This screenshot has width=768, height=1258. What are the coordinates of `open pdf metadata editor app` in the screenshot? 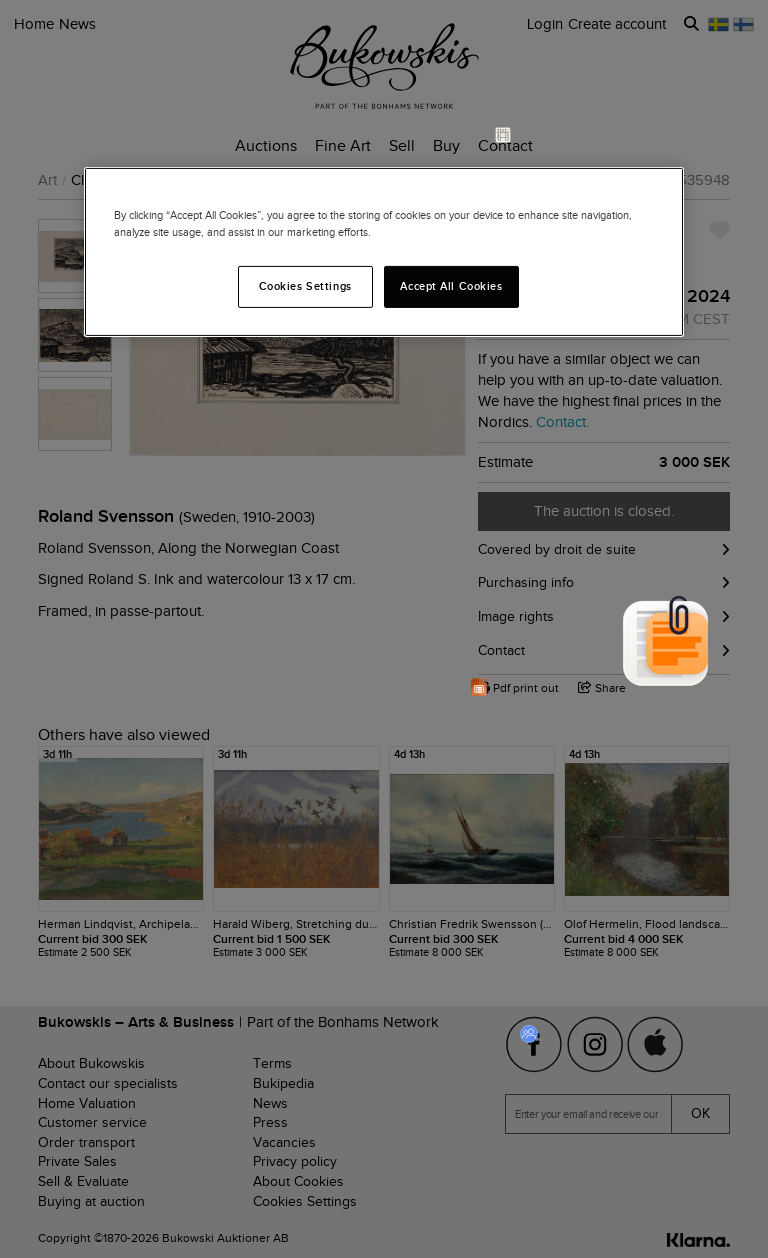 It's located at (665, 643).